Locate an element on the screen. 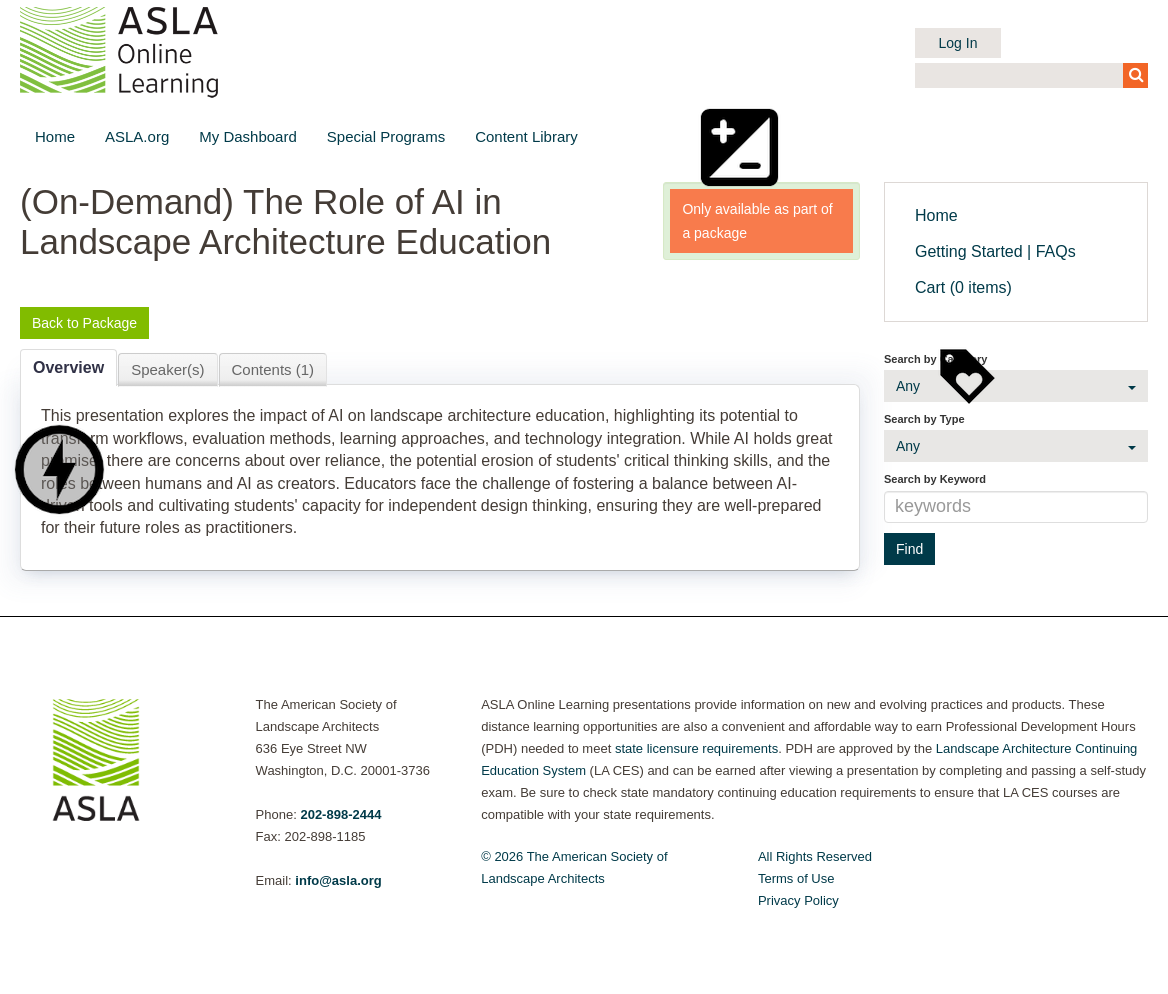 The image size is (1168, 994). adjust camera ISO sensitivity settings is located at coordinates (739, 147).